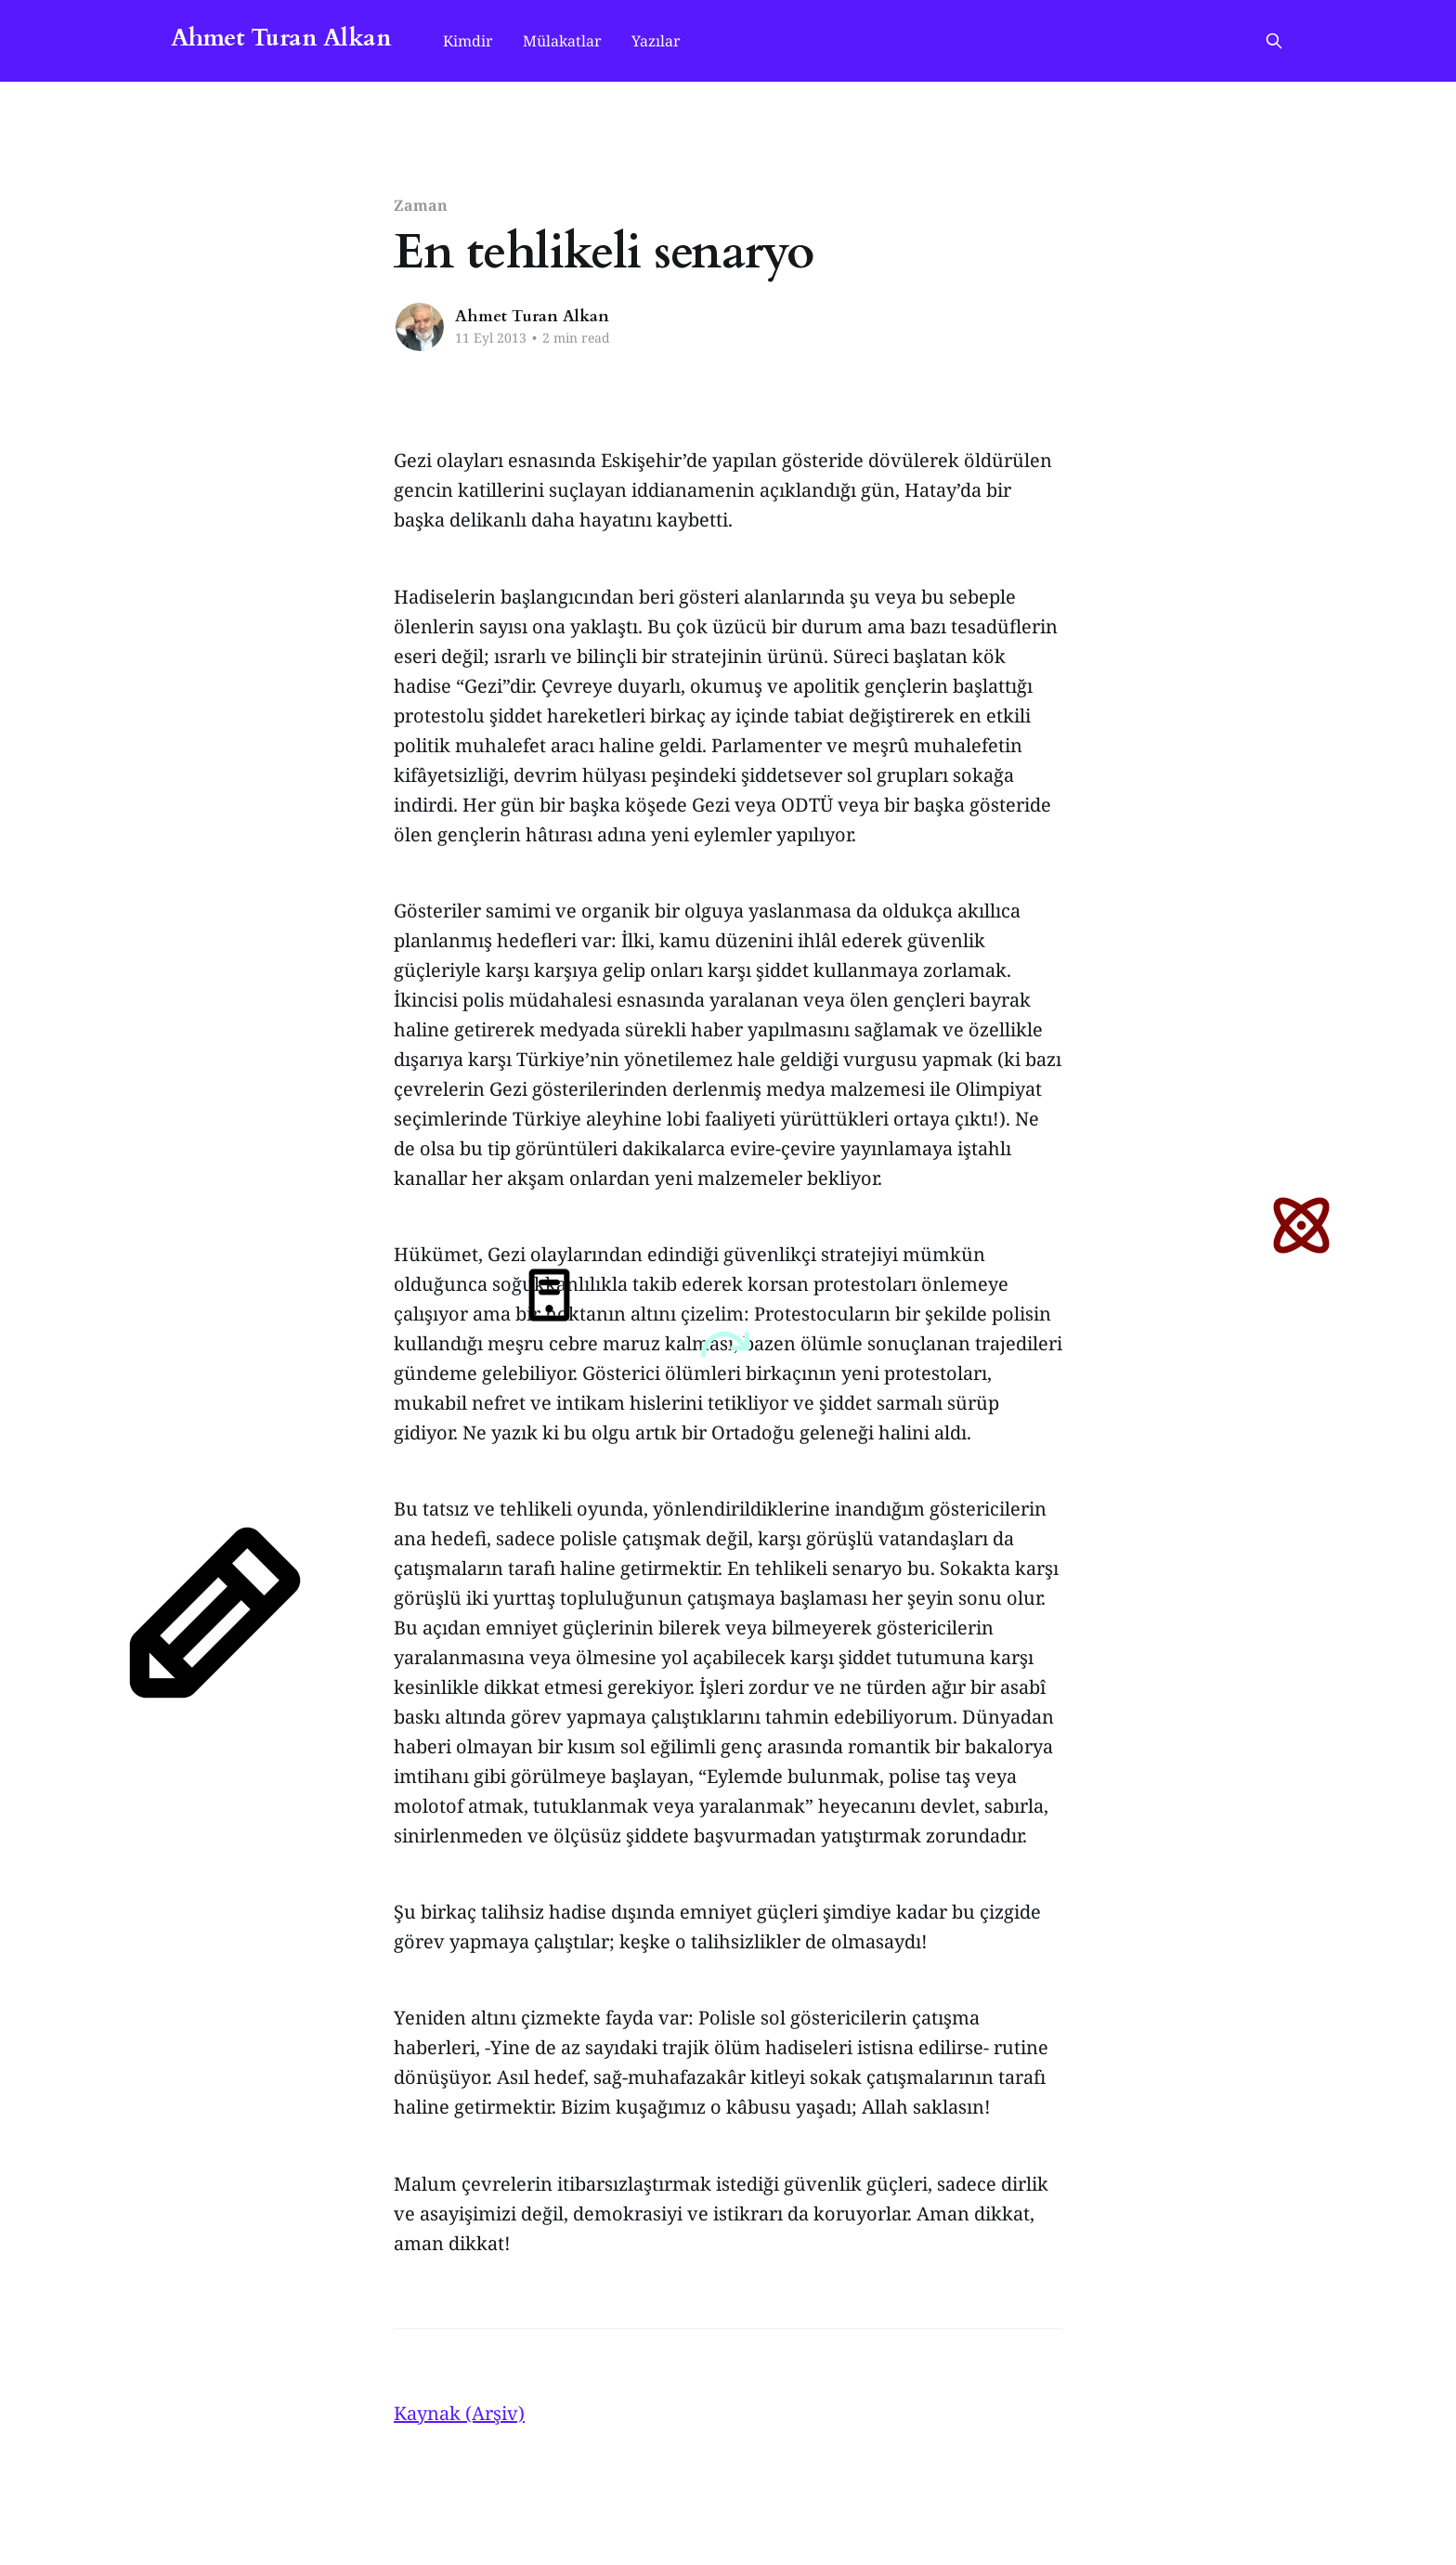 The height and width of the screenshot is (2565, 1456). What do you see at coordinates (724, 1343) in the screenshot?
I see `redo an action` at bounding box center [724, 1343].